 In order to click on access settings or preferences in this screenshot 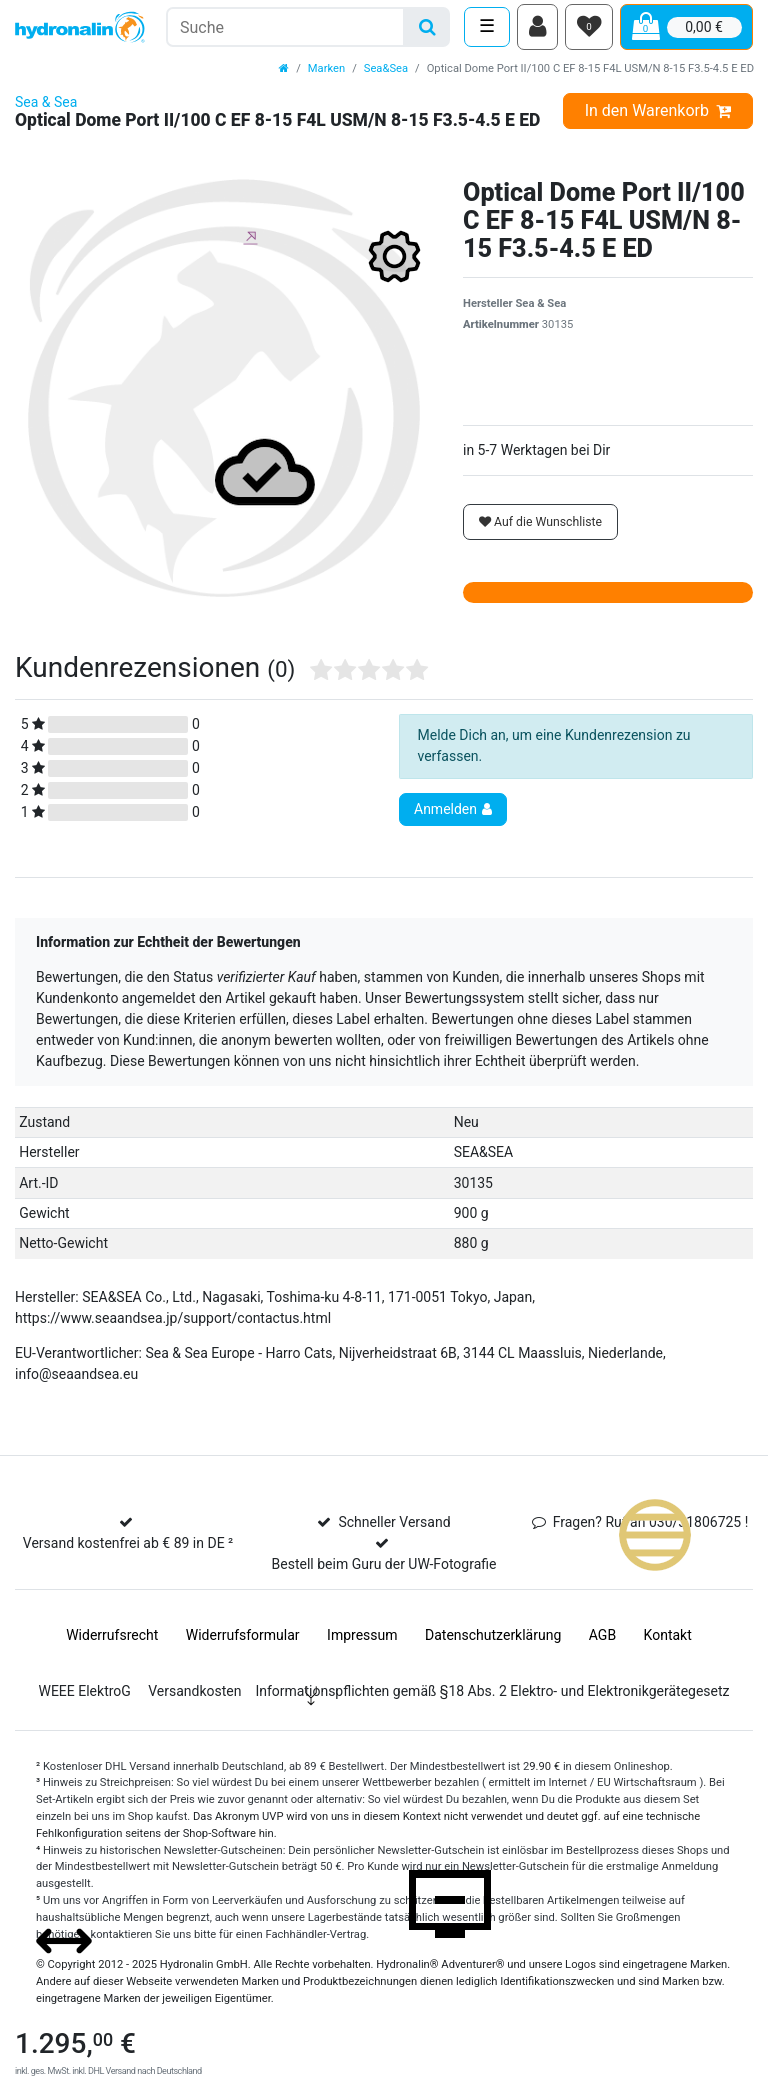, I will do `click(394, 256)`.